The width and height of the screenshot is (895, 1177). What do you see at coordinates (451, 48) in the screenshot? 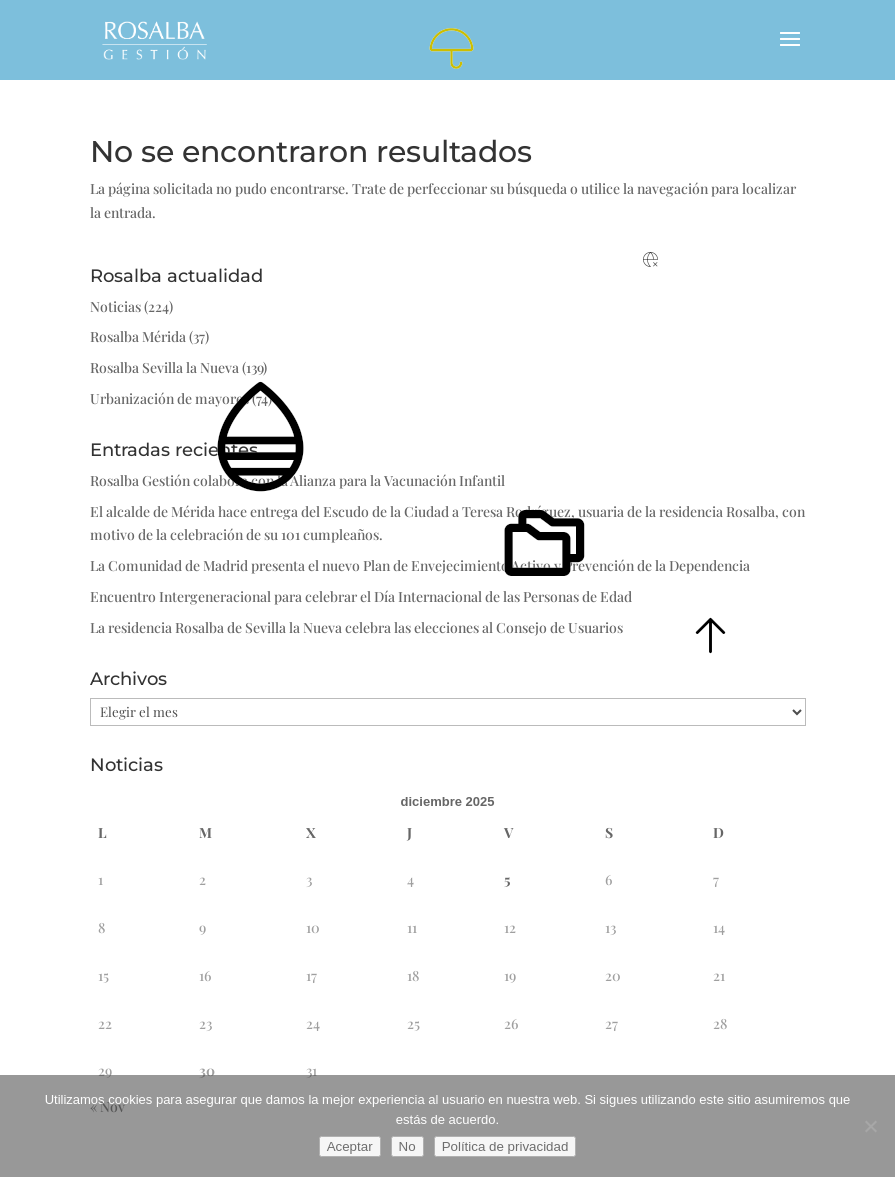
I see `indicates weather protection or rain forecast` at bounding box center [451, 48].